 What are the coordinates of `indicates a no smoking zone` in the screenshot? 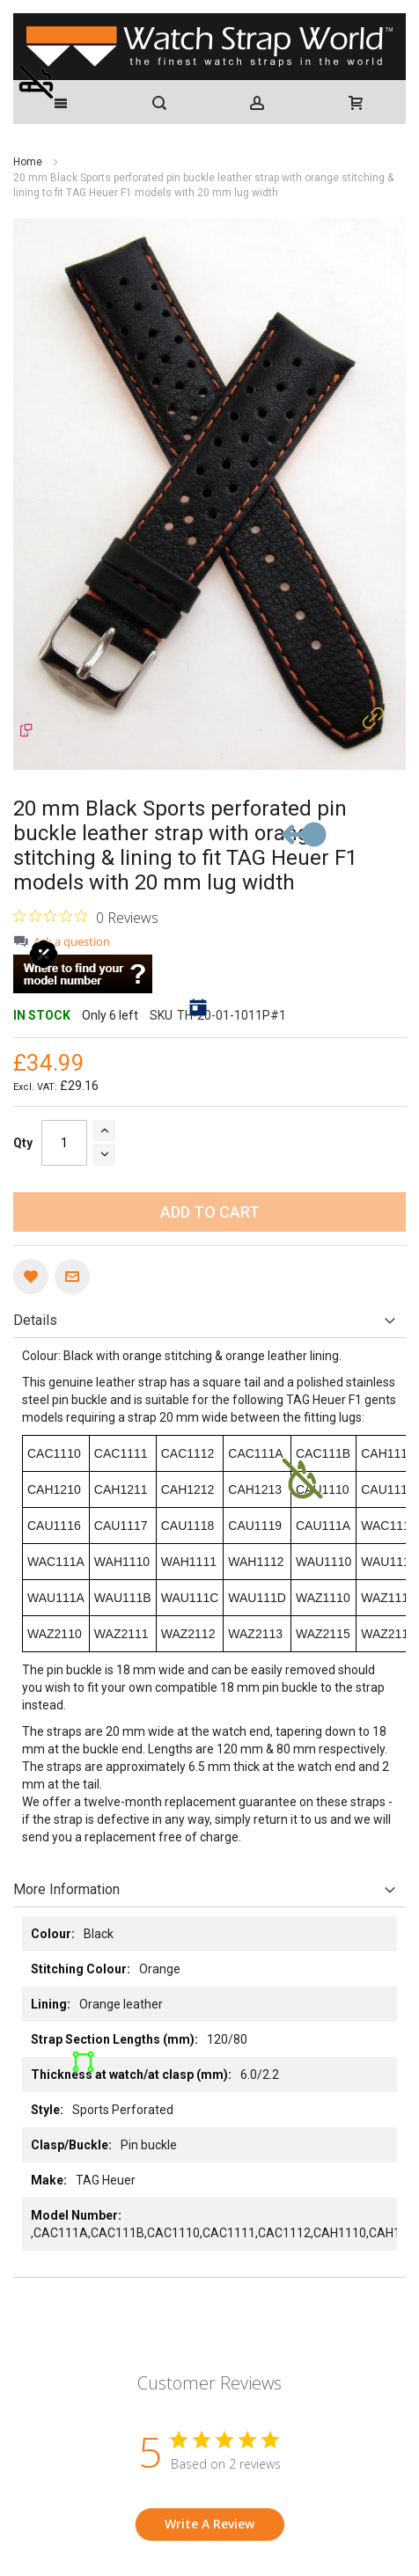 It's located at (36, 82).